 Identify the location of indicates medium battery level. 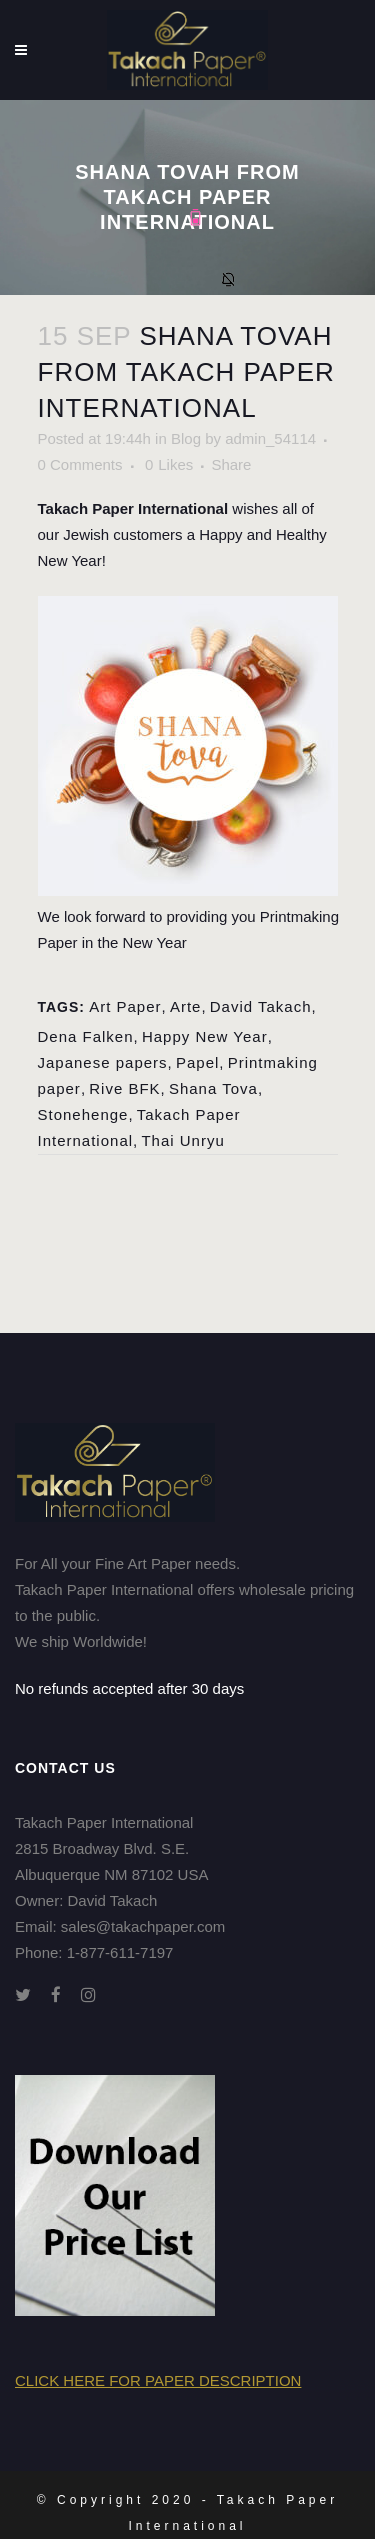
(195, 217).